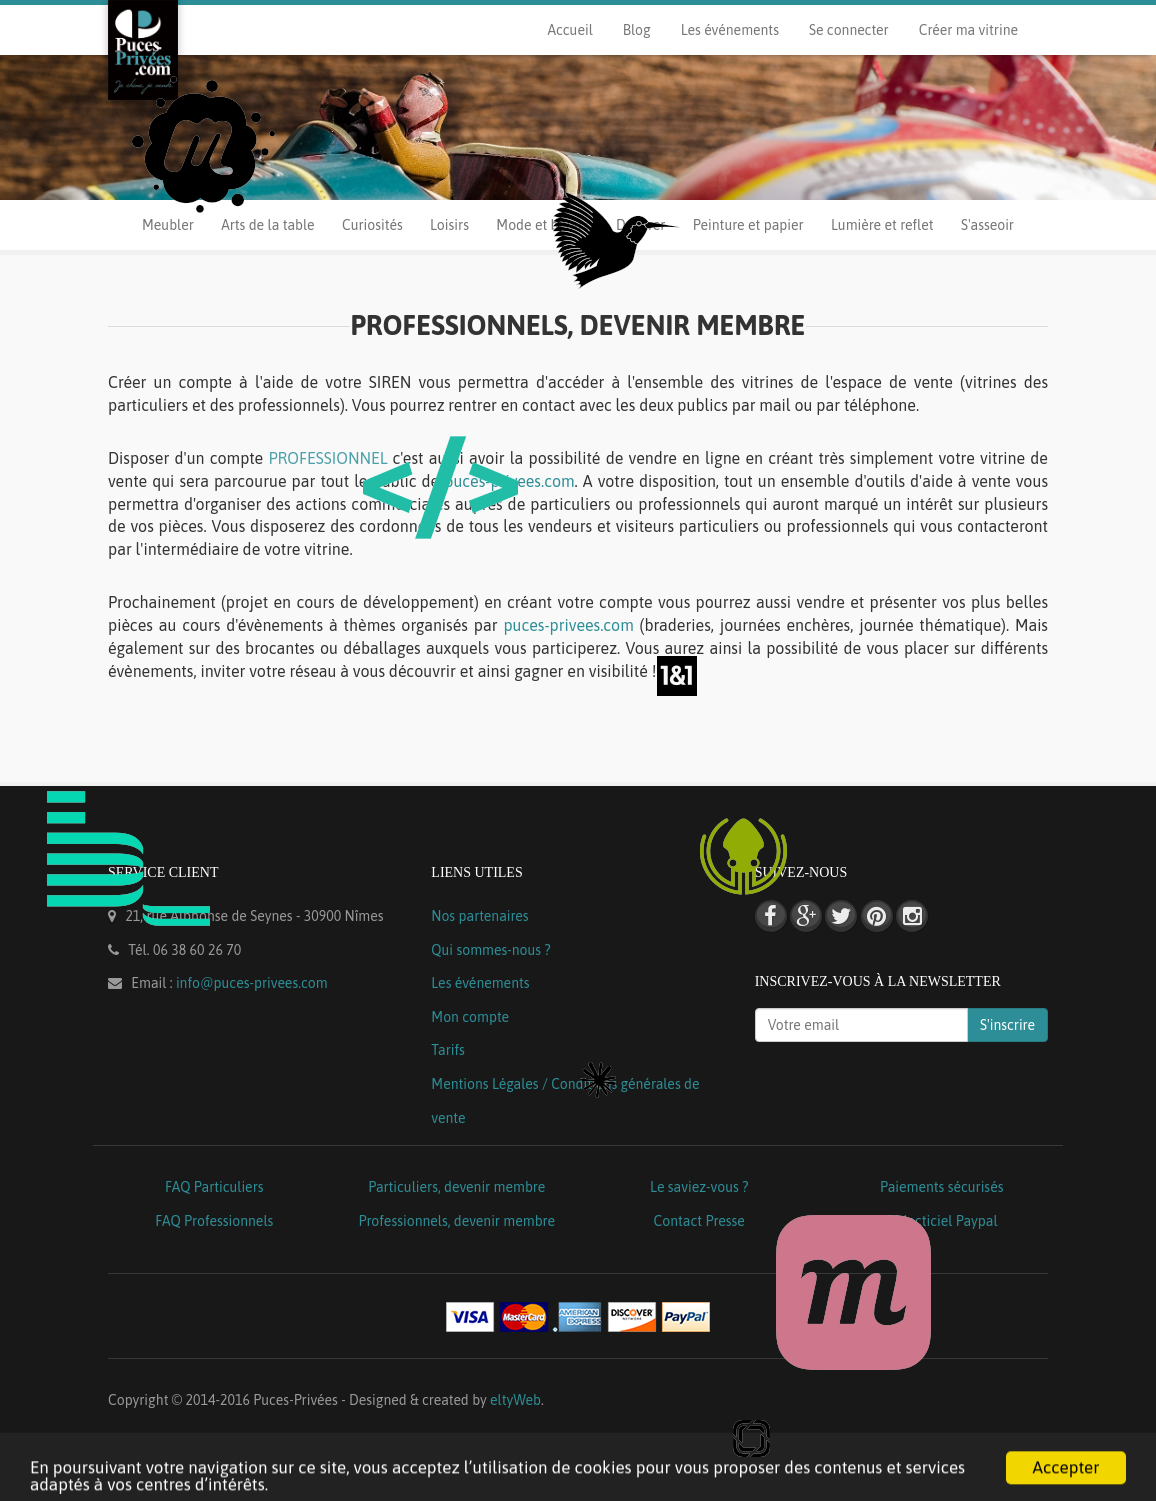 The height and width of the screenshot is (1501, 1156). I want to click on Prismic CMS logo, so click(751, 1438).